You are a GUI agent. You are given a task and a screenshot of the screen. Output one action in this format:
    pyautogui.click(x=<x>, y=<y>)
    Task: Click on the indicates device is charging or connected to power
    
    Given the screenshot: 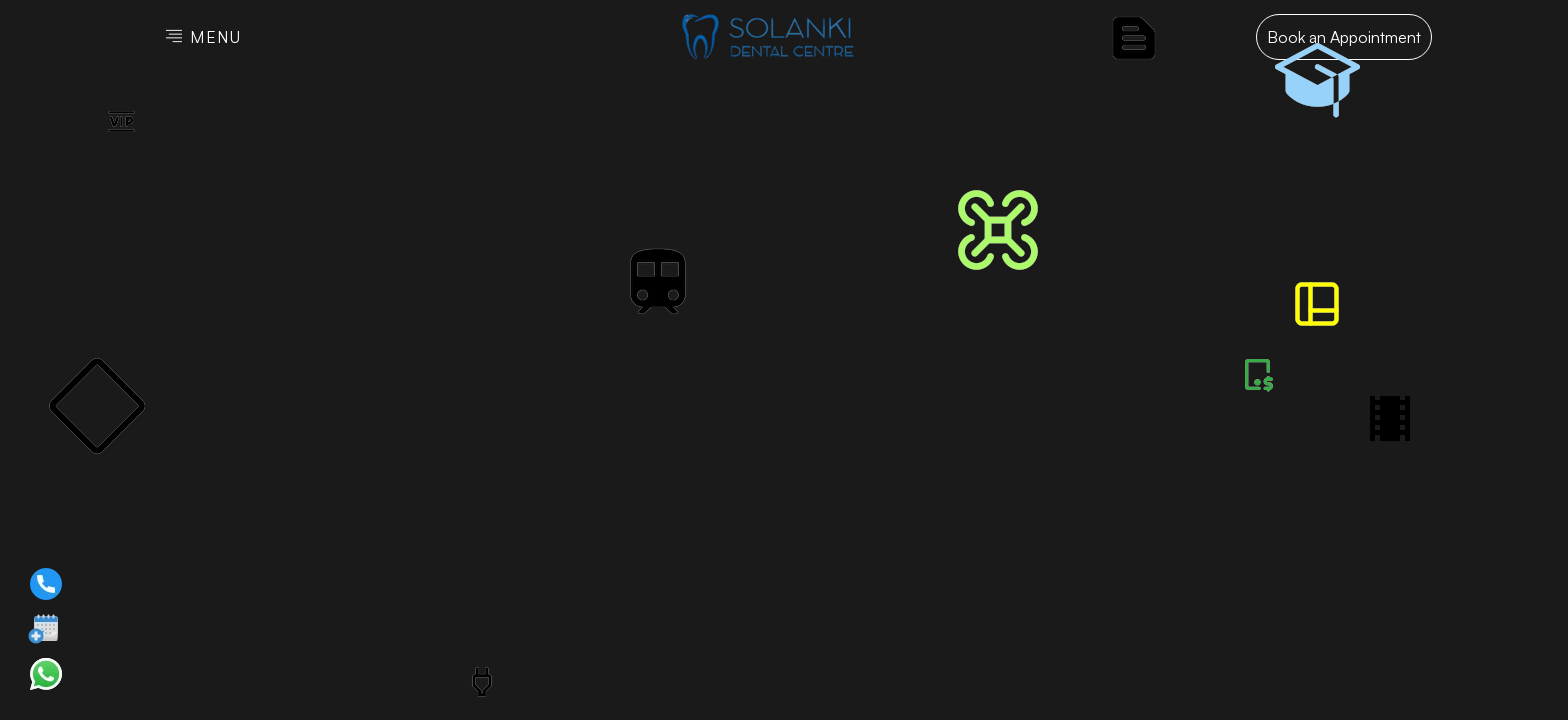 What is the action you would take?
    pyautogui.click(x=482, y=682)
    